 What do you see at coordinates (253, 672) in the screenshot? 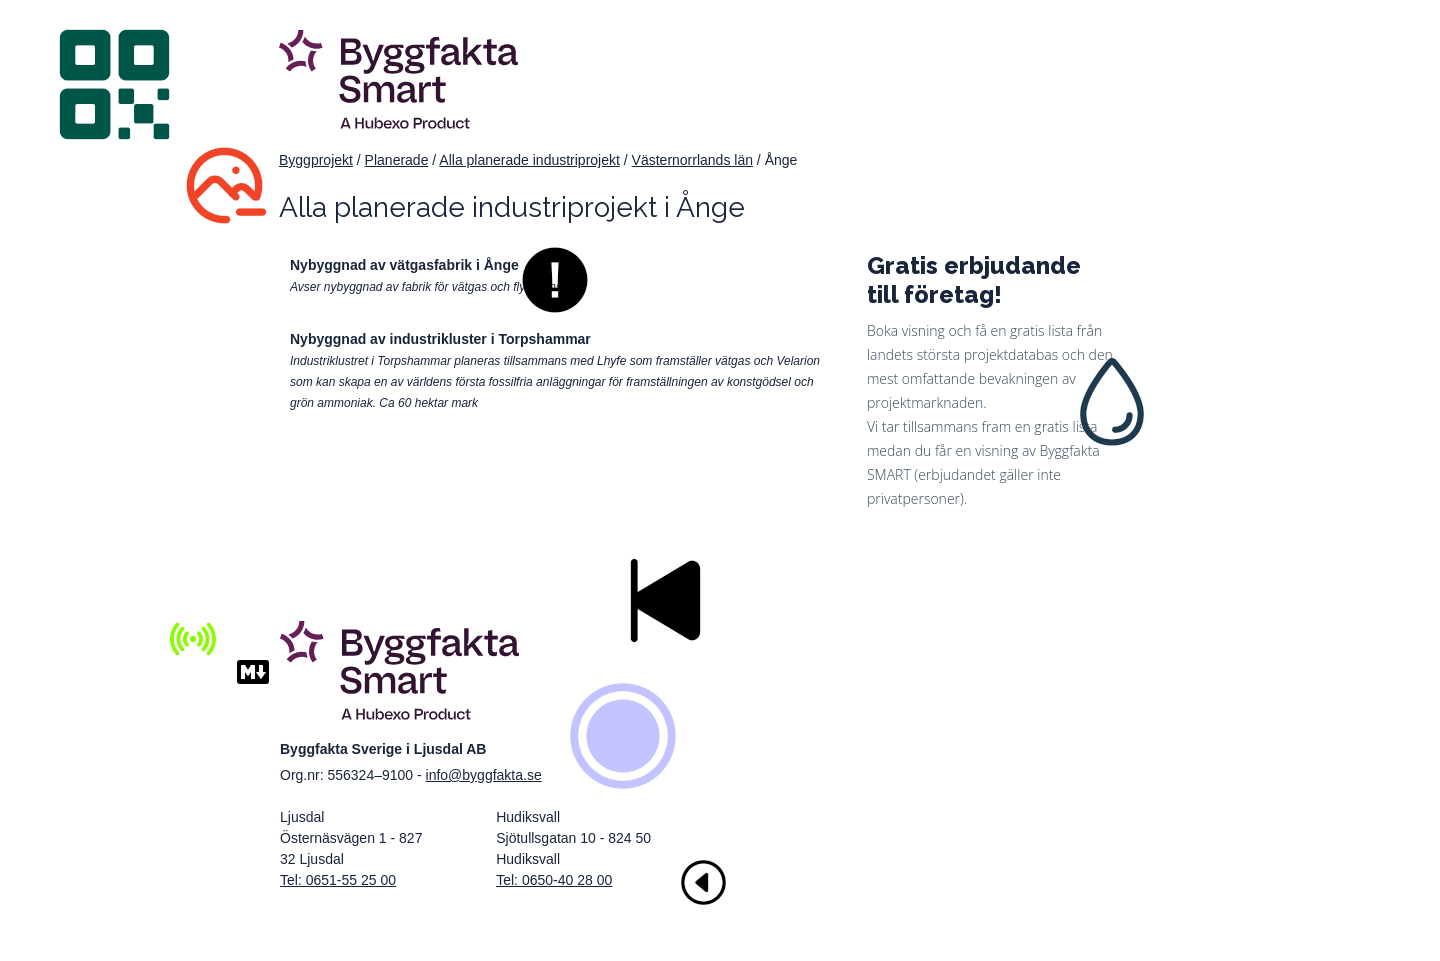
I see `indicates markdown formatting is supported` at bounding box center [253, 672].